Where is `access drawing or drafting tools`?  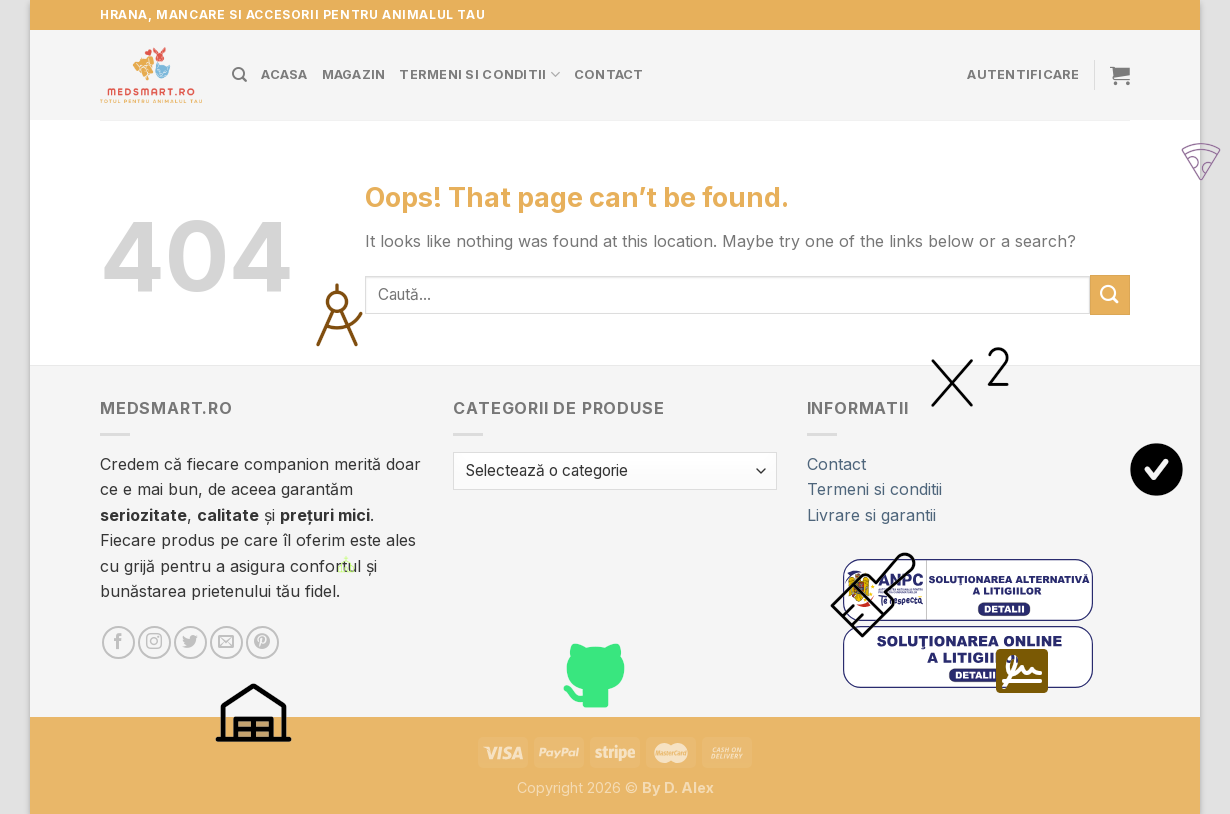 access drawing or drafting tools is located at coordinates (337, 316).